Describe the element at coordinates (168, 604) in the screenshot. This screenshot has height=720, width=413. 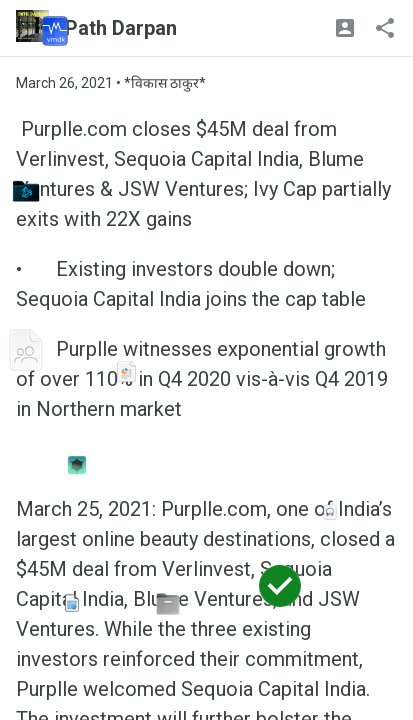
I see `open the file manager` at that location.